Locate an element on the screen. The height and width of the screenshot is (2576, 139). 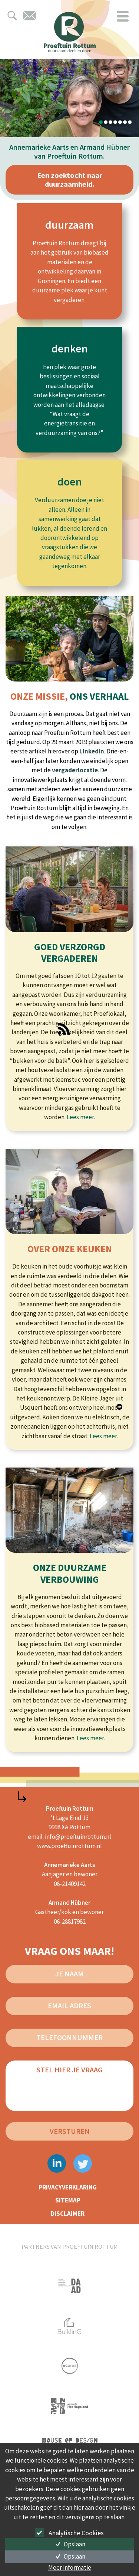
subscribe to RSS feed is located at coordinates (64, 1029).